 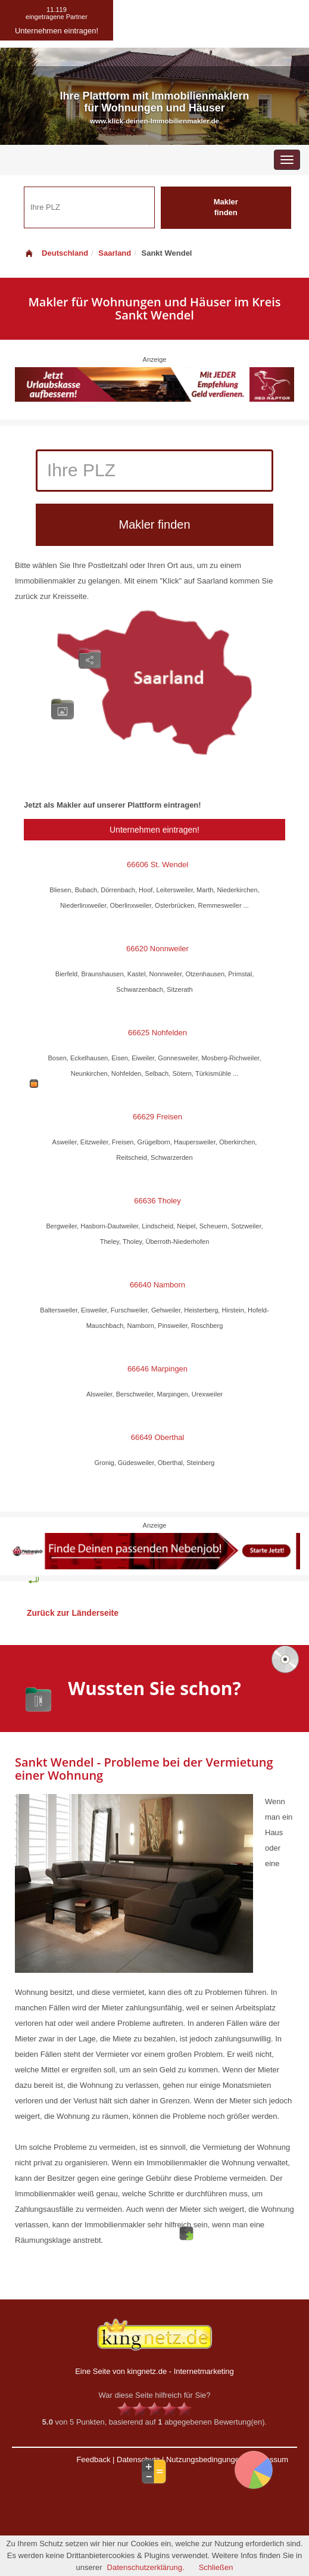 I want to click on open peek app for quick file previews, so click(x=34, y=1084).